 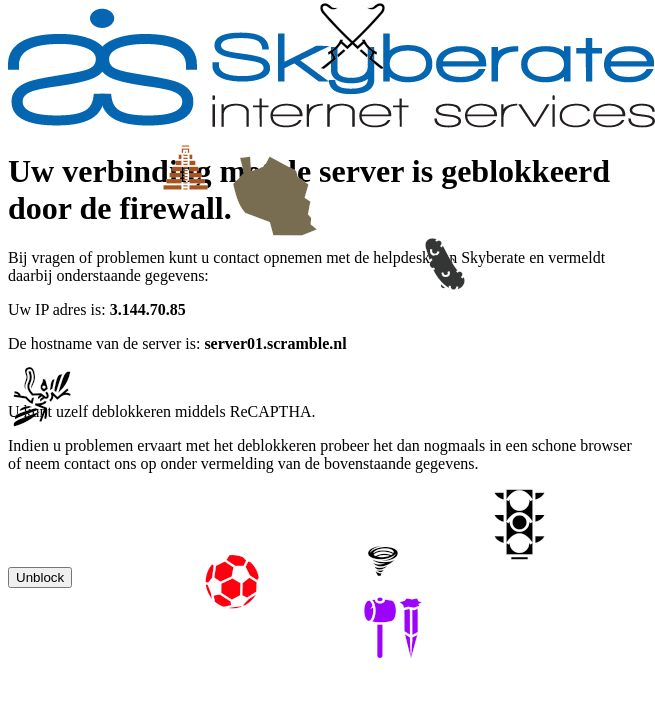 I want to click on explore ancient civilizations or history content, so click(x=185, y=167).